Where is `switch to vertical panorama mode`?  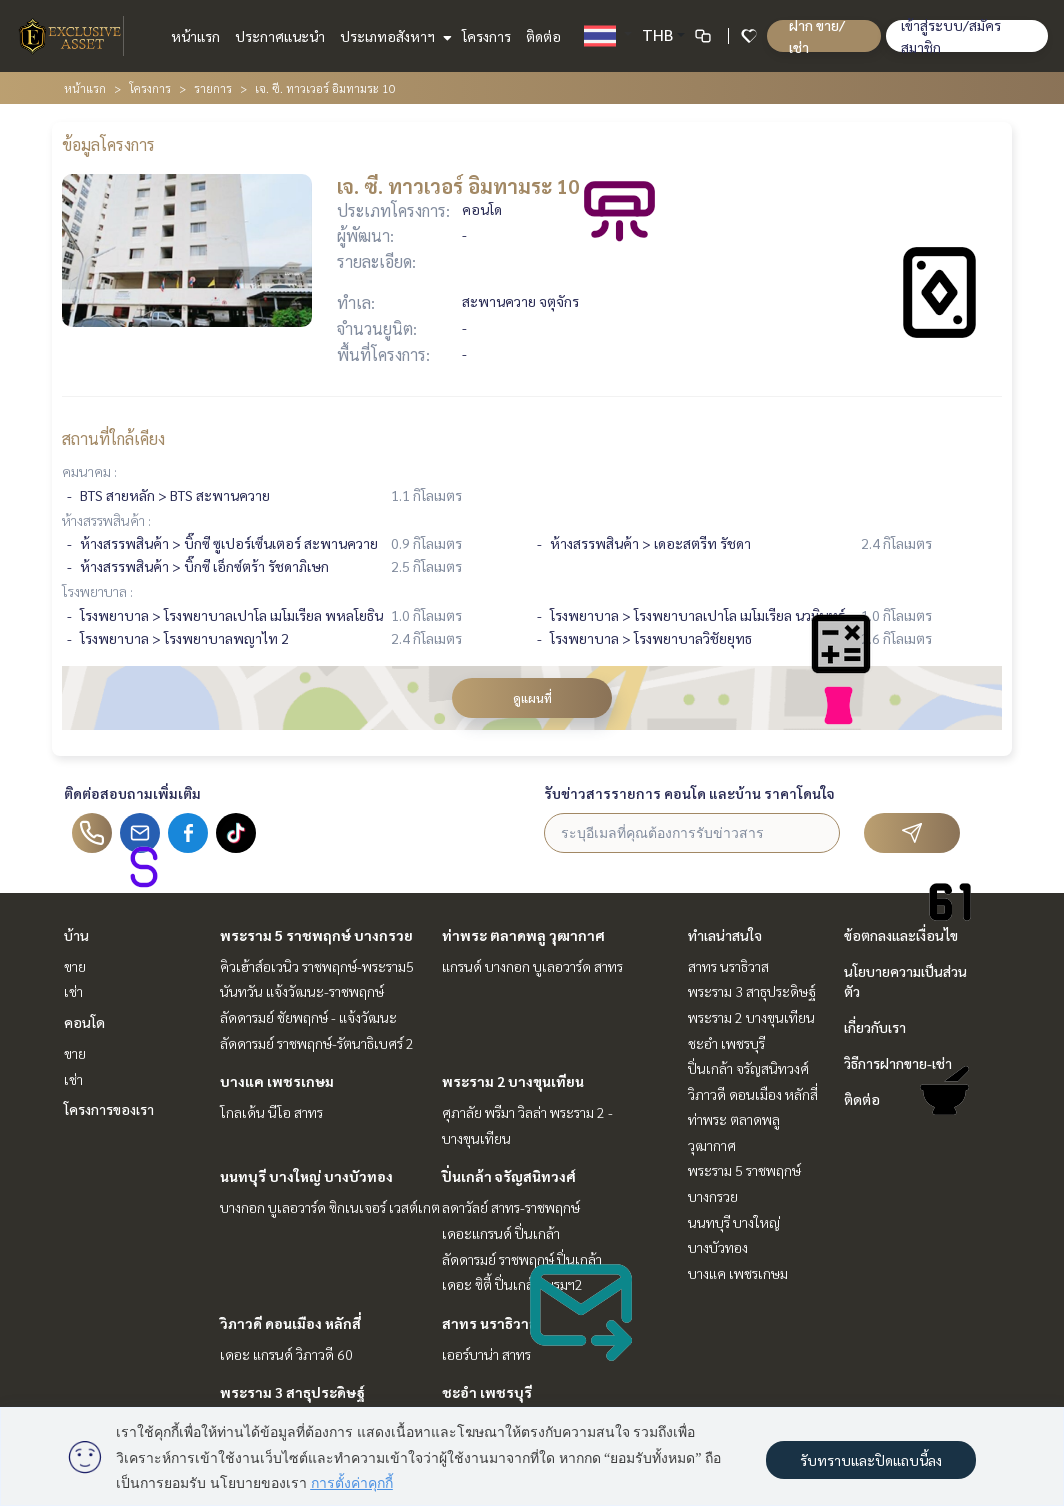
switch to vertical panorama mode is located at coordinates (838, 705).